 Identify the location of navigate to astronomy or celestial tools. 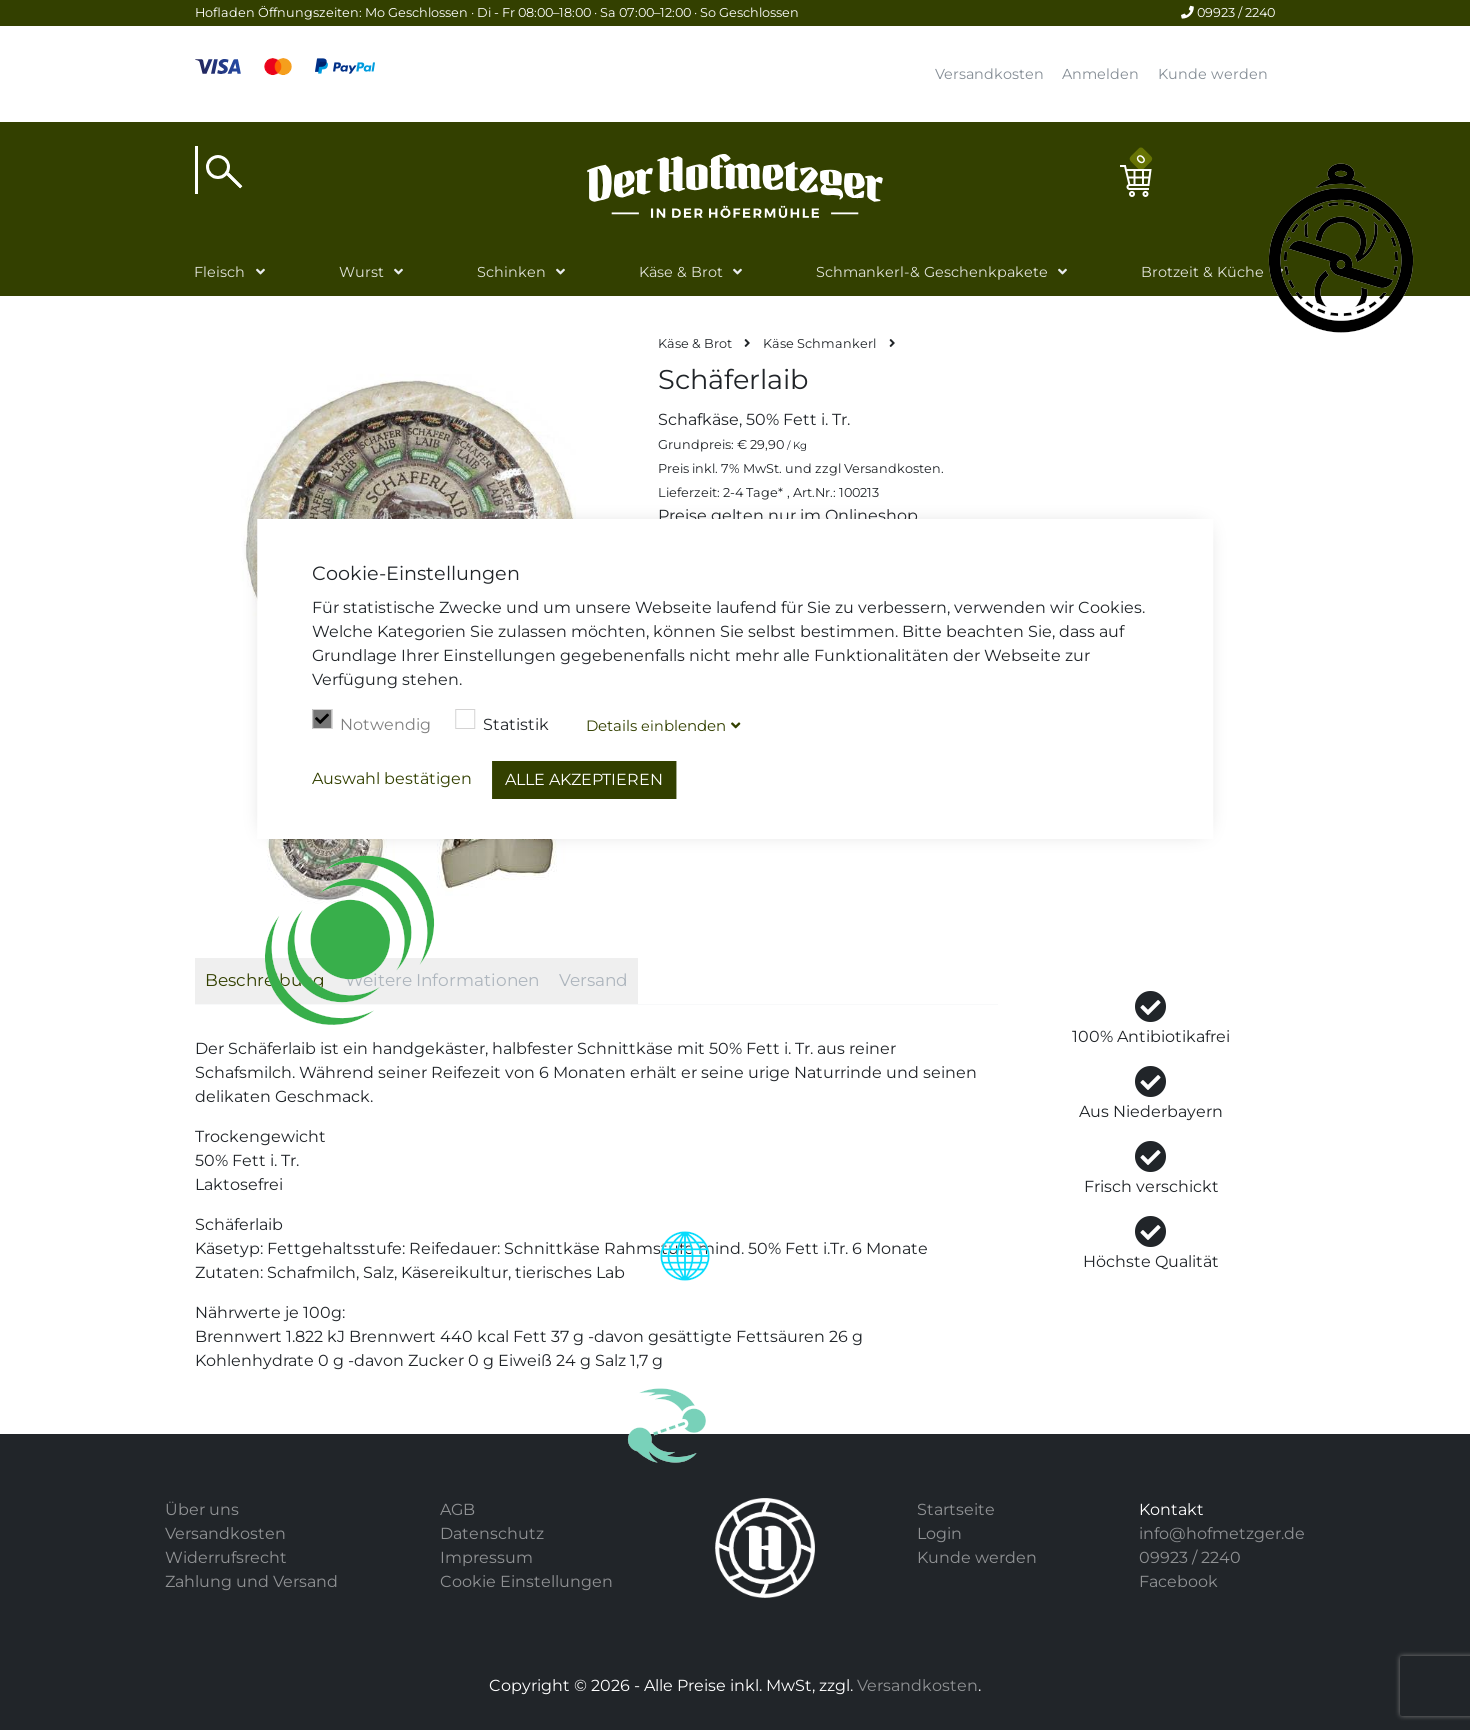
(1341, 248).